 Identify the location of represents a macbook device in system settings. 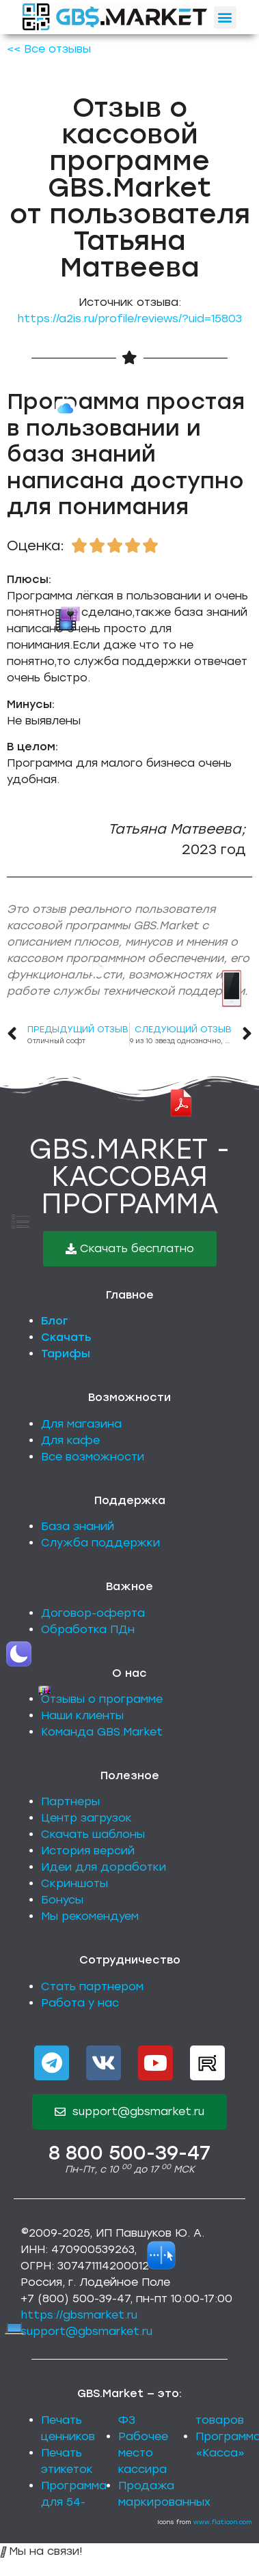
(14, 2327).